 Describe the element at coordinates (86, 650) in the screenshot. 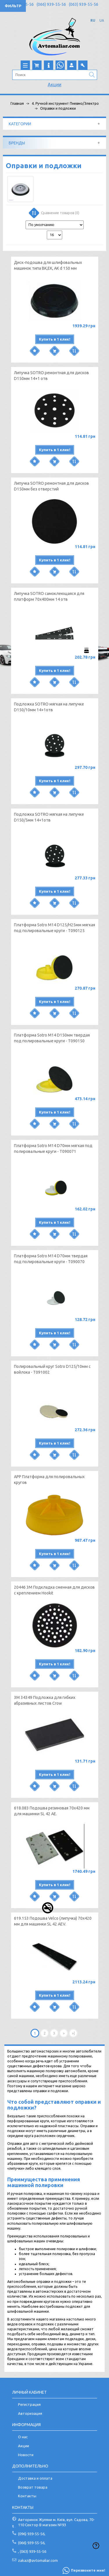

I see `view birthday or celebration reminders` at that location.